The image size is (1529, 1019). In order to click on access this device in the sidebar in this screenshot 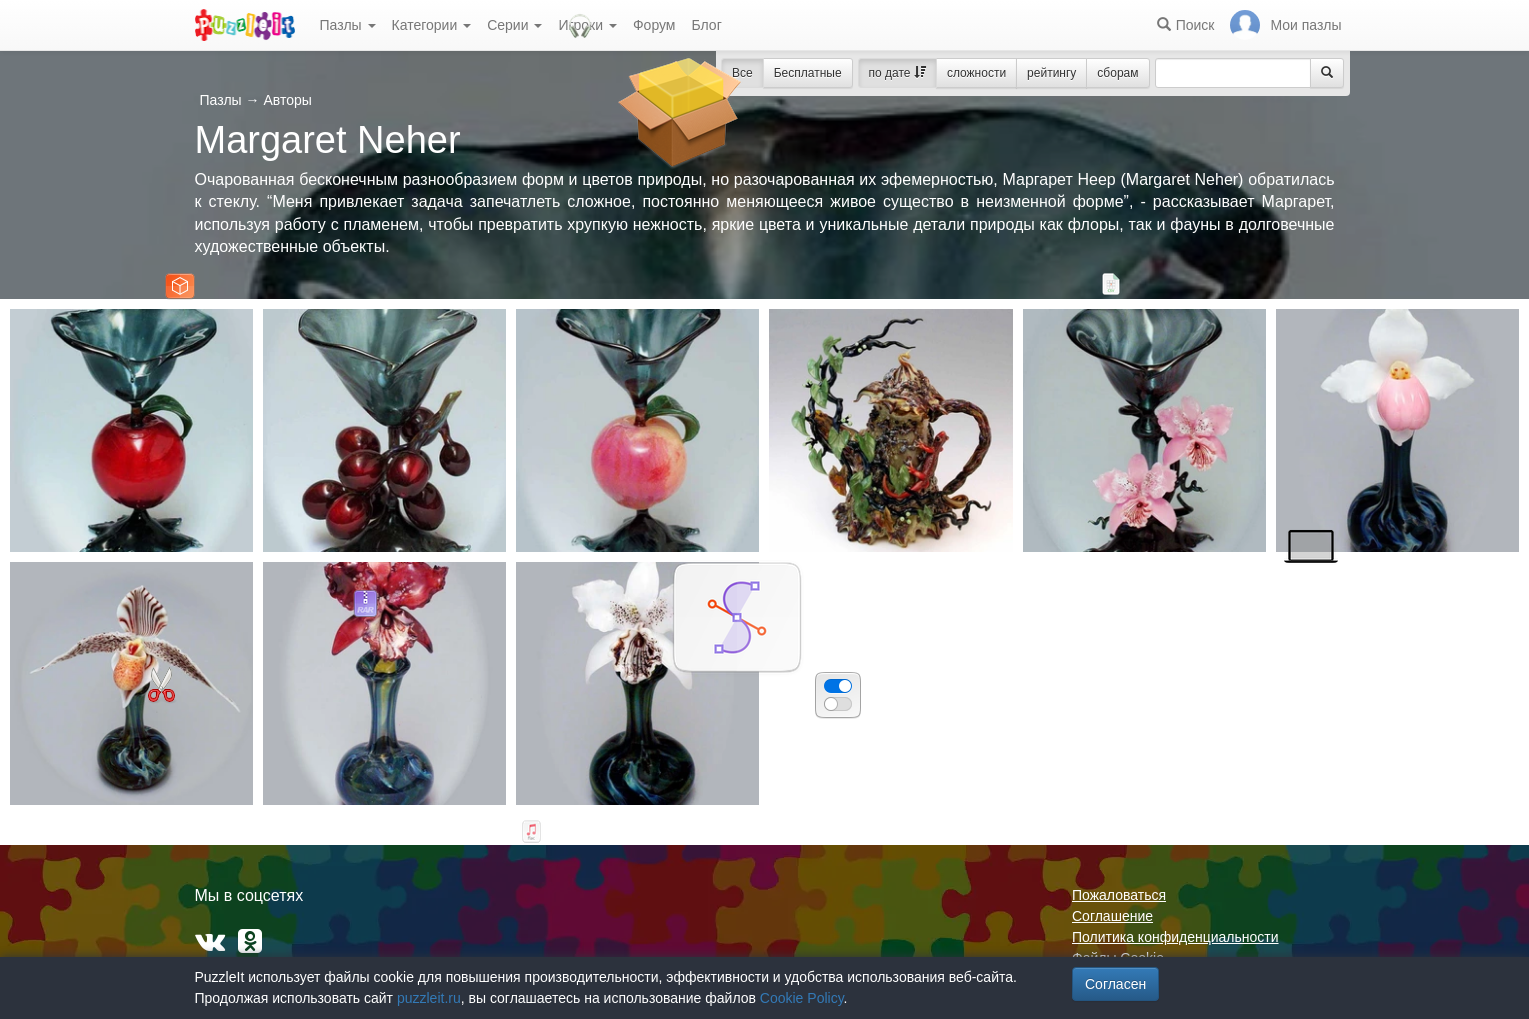, I will do `click(1311, 546)`.